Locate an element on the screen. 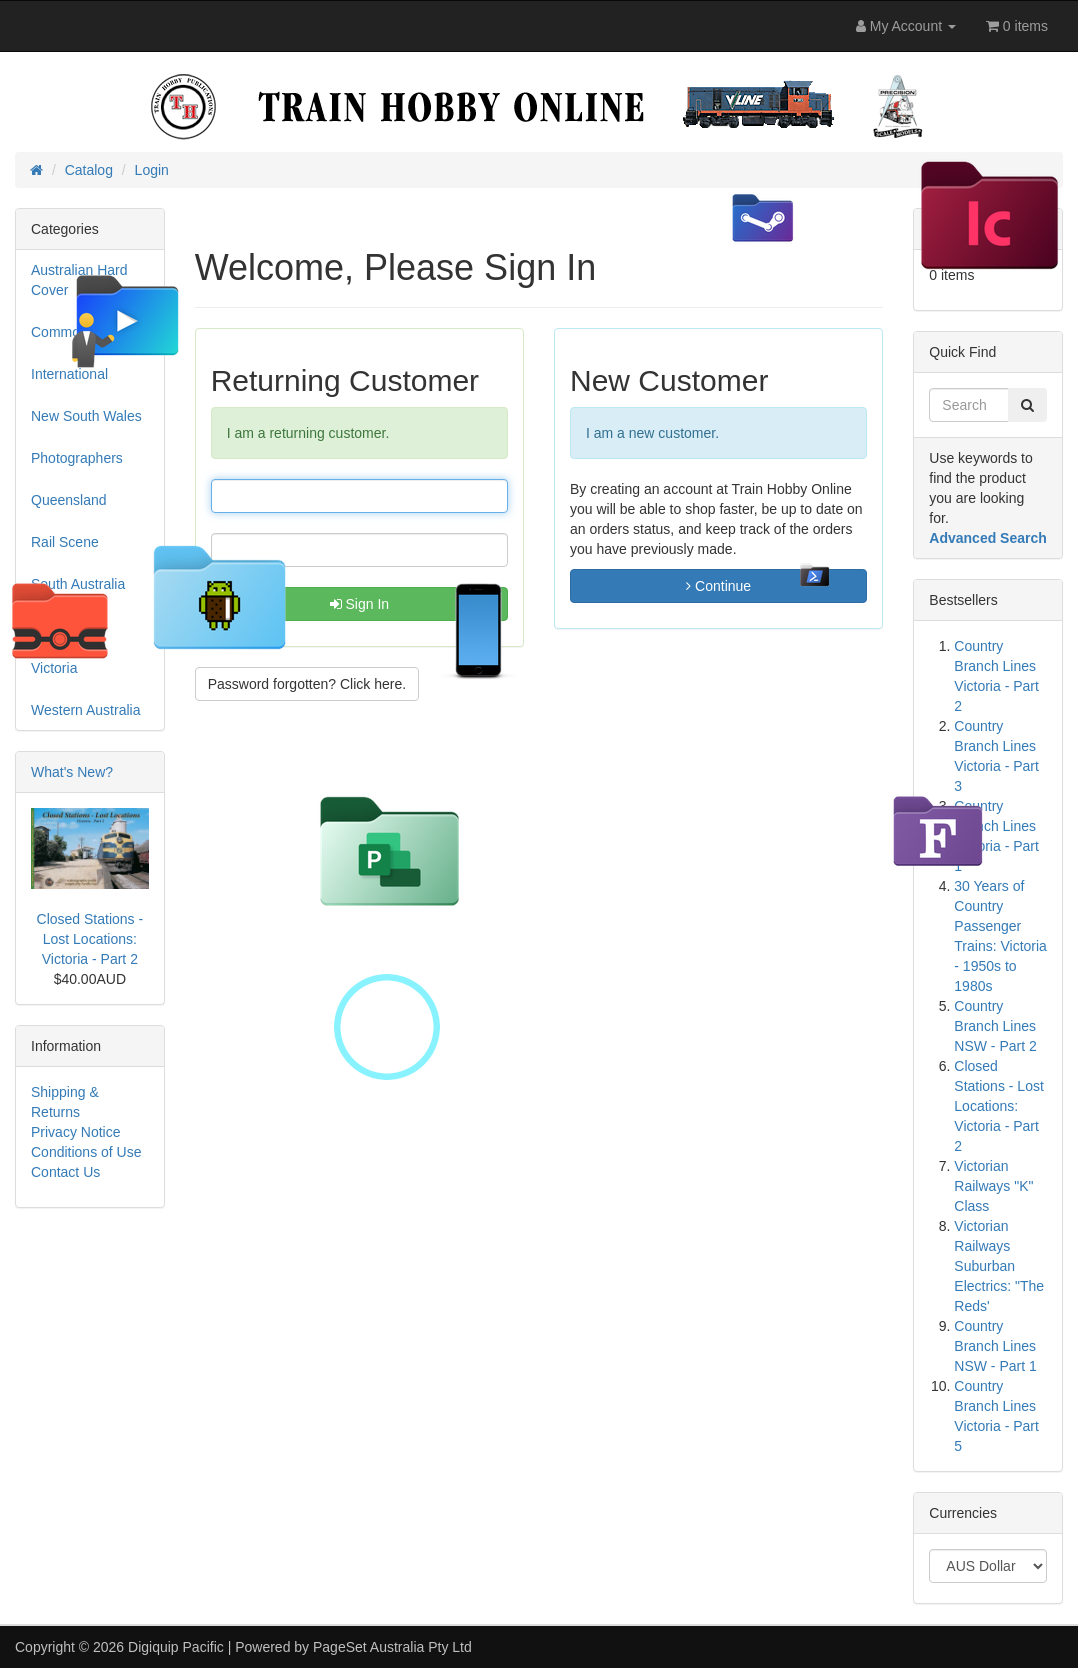 This screenshot has width=1078, height=1668. open video tutorials folder is located at coordinates (127, 318).